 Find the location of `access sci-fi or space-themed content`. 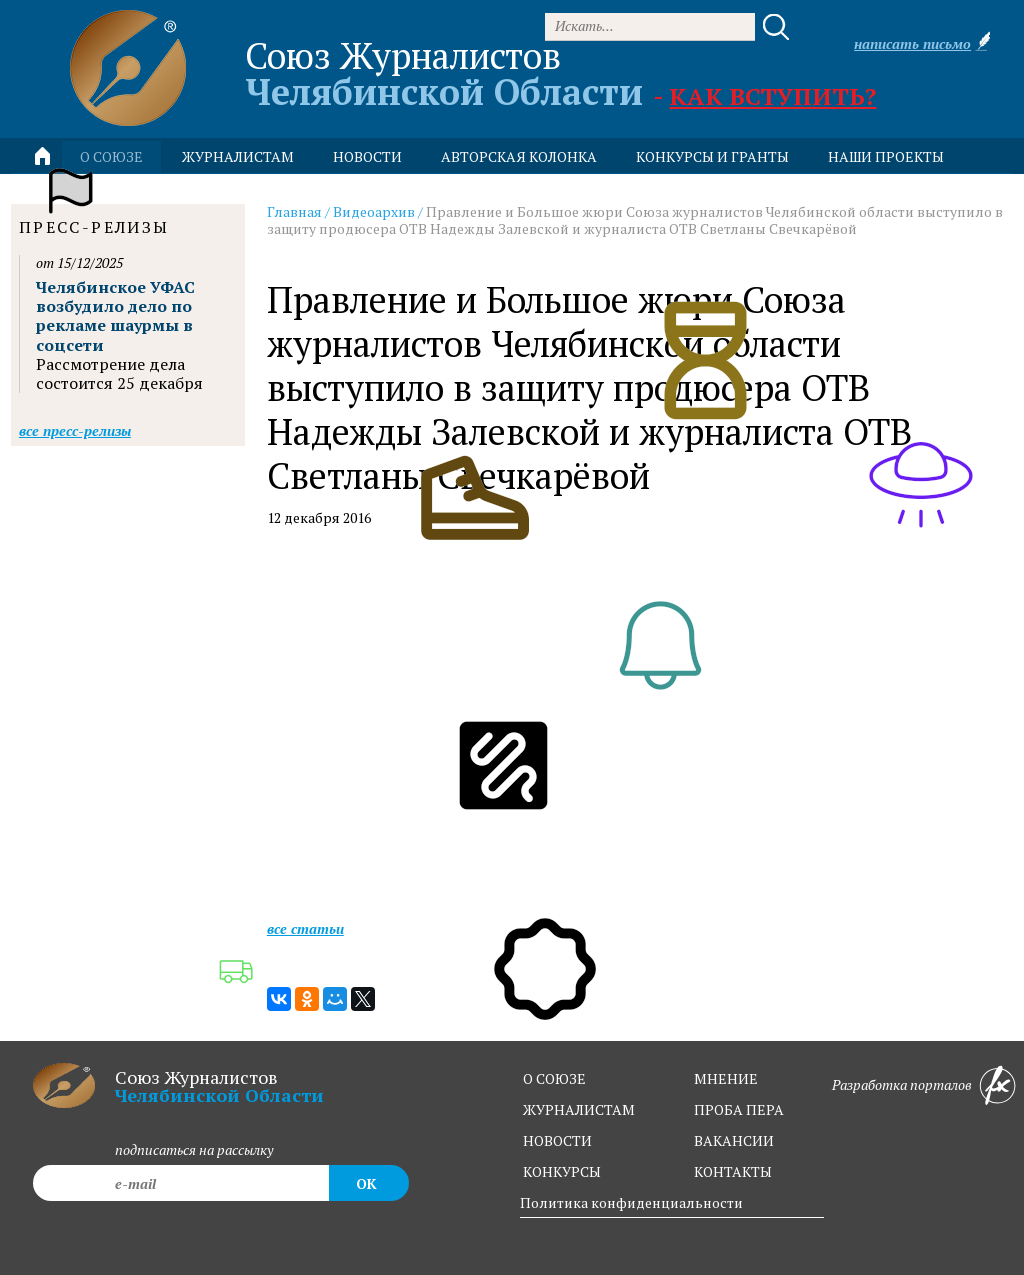

access sci-fi or space-themed content is located at coordinates (921, 483).